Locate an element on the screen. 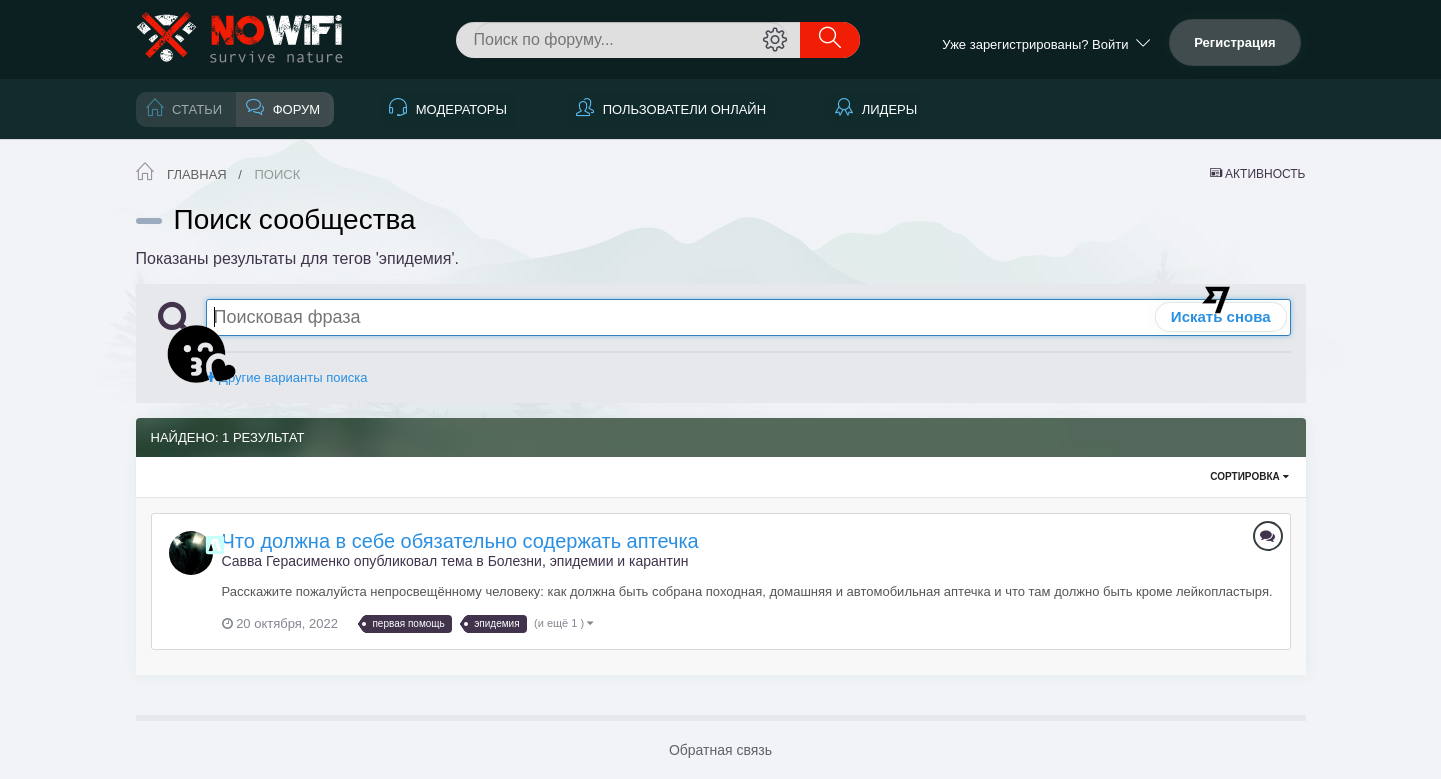 The width and height of the screenshot is (1441, 779). buysellads logo is located at coordinates (215, 545).